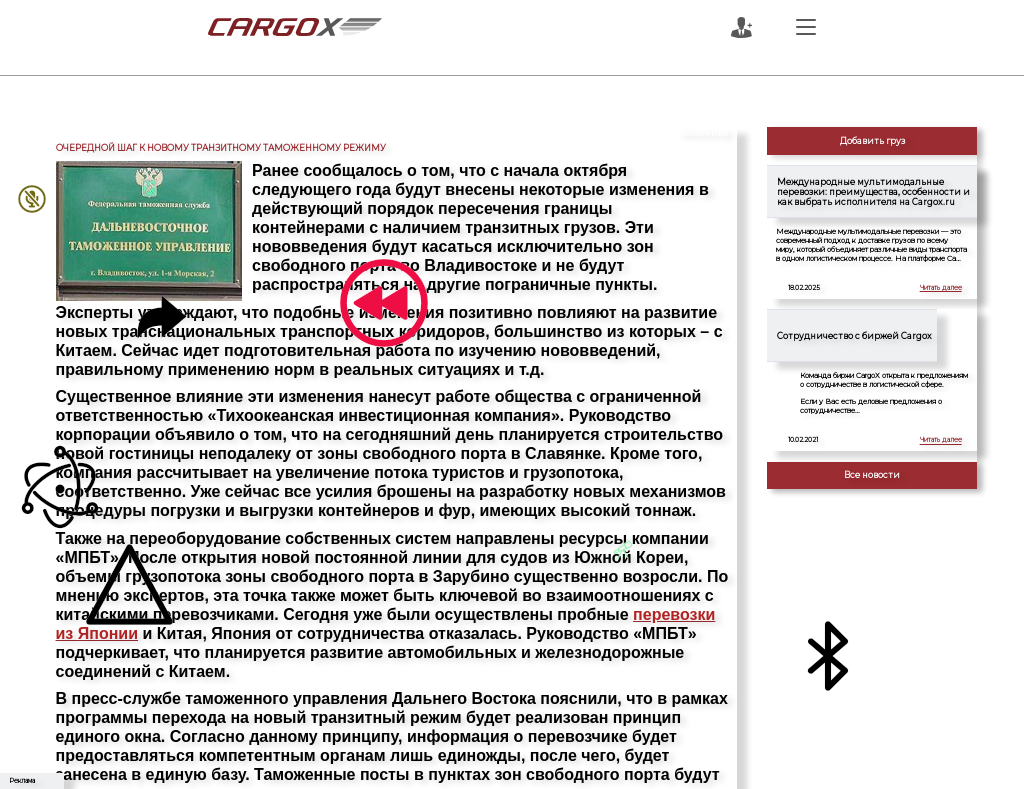 Image resolution: width=1024 pixels, height=789 pixels. I want to click on explore or discover new content, so click(623, 550).